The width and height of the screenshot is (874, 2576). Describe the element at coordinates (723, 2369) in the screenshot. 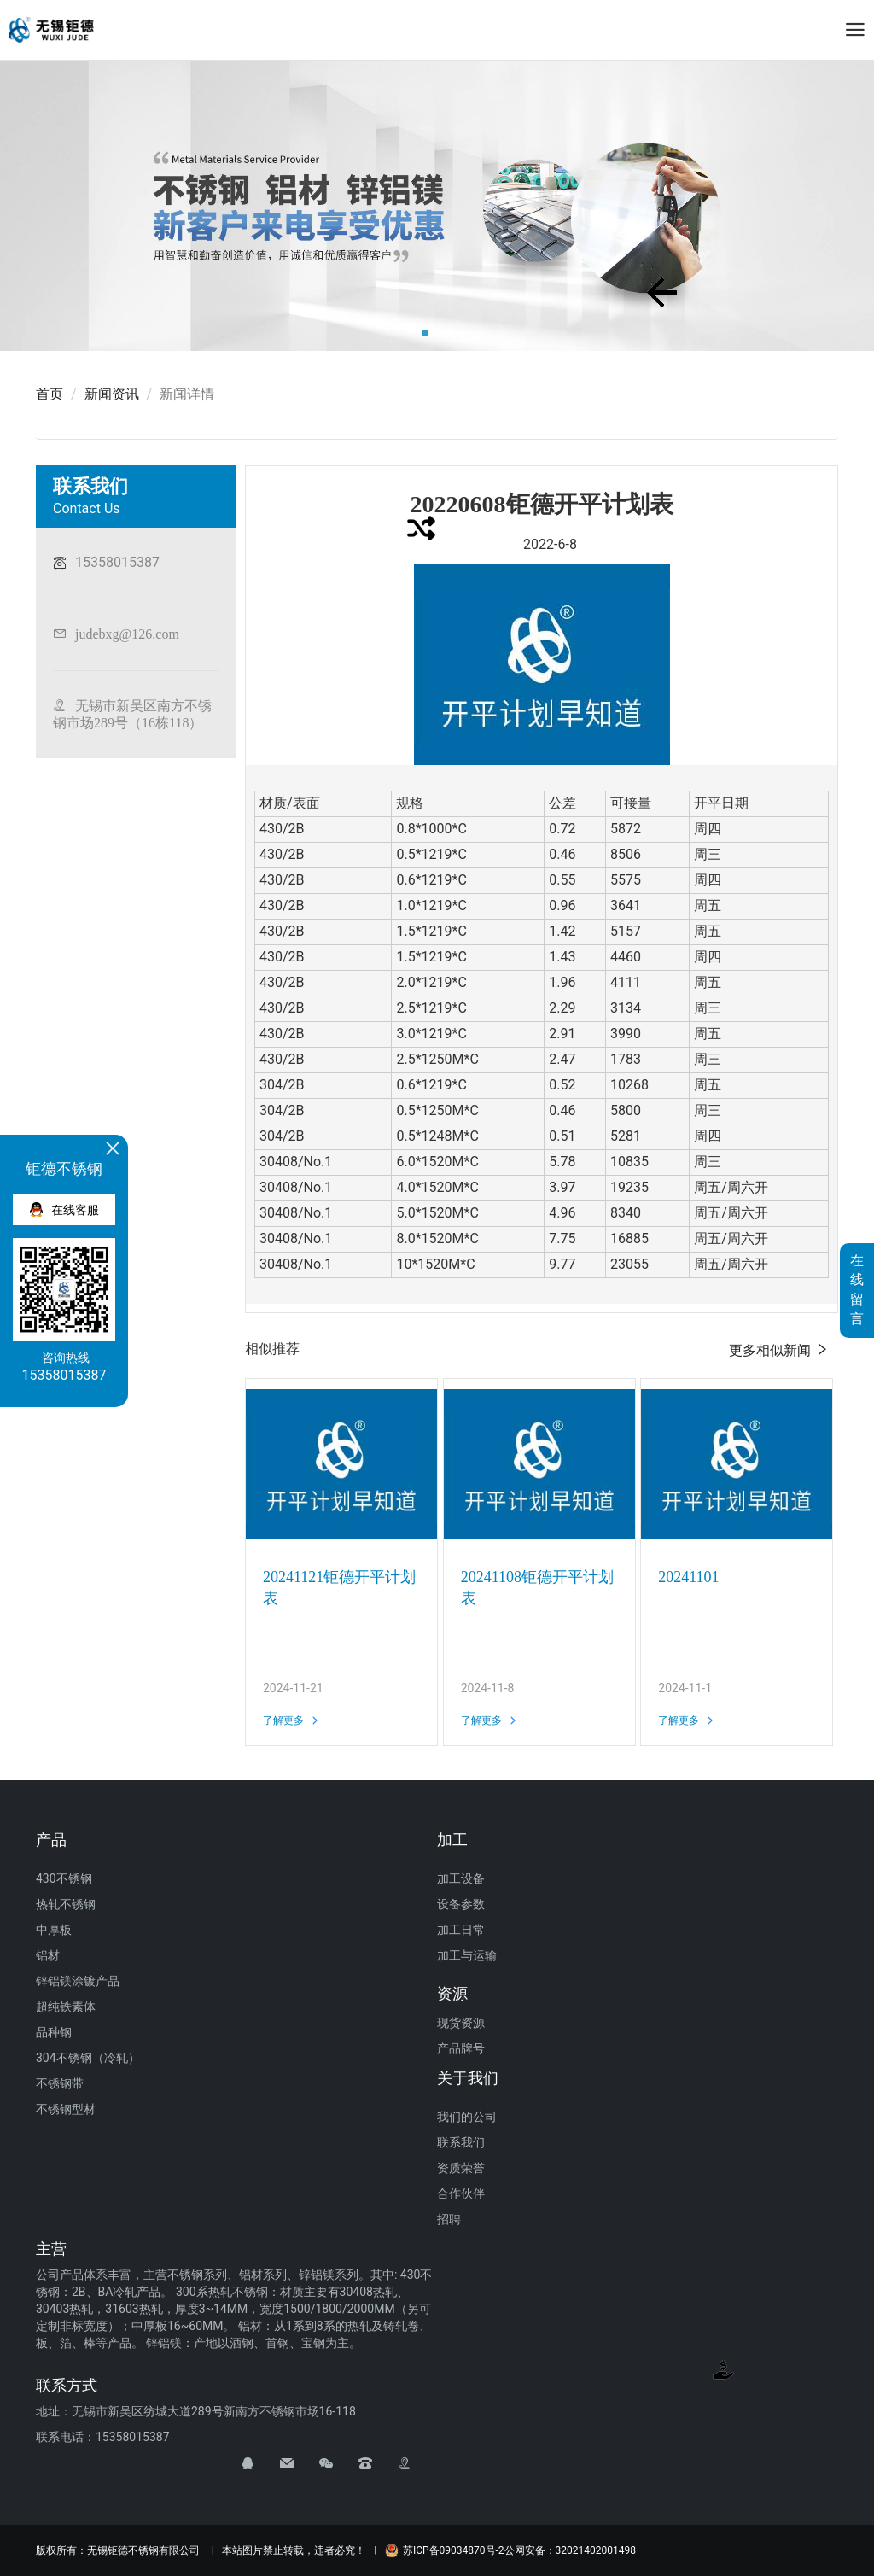

I see `make a payment or donation` at that location.